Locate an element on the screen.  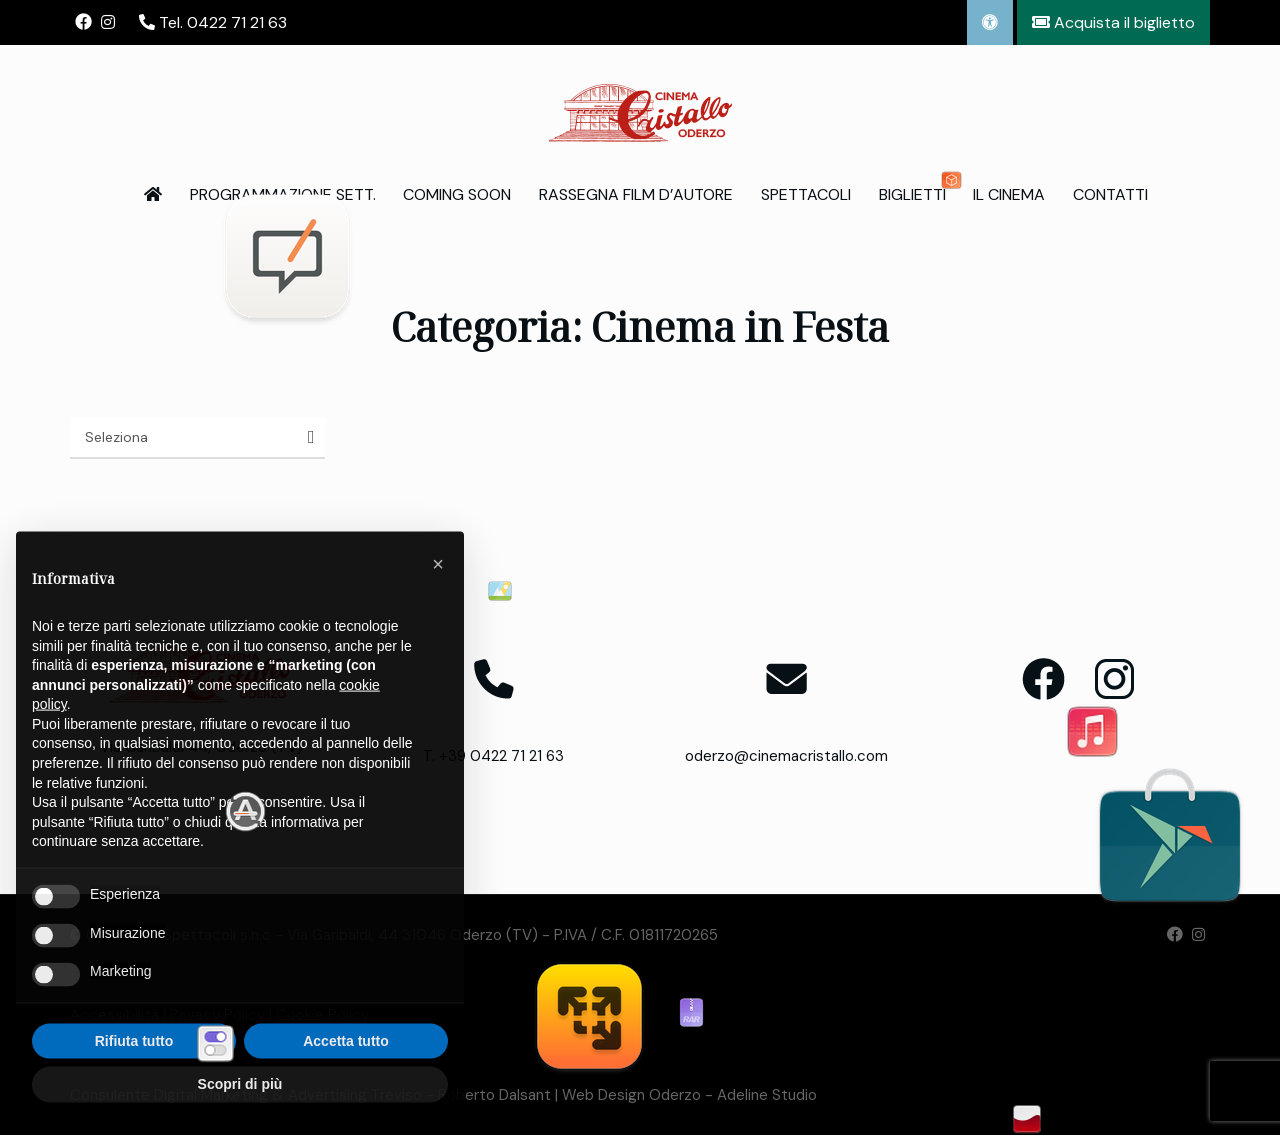
open an STL 3D model file is located at coordinates (951, 179).